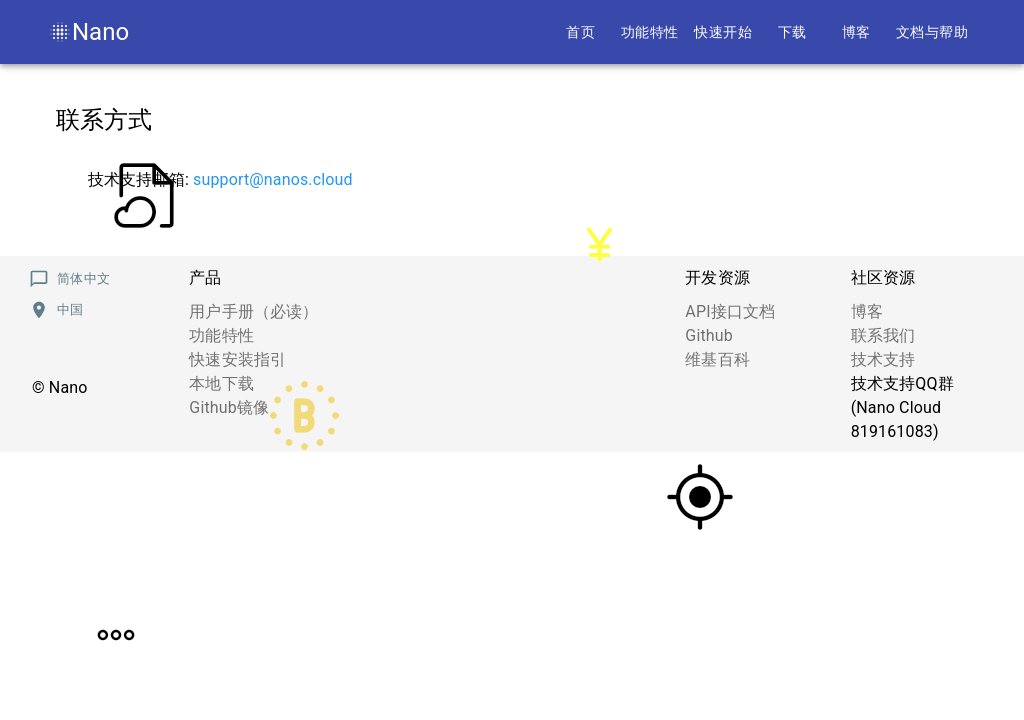  I want to click on indicates bold text formatting option, so click(304, 415).